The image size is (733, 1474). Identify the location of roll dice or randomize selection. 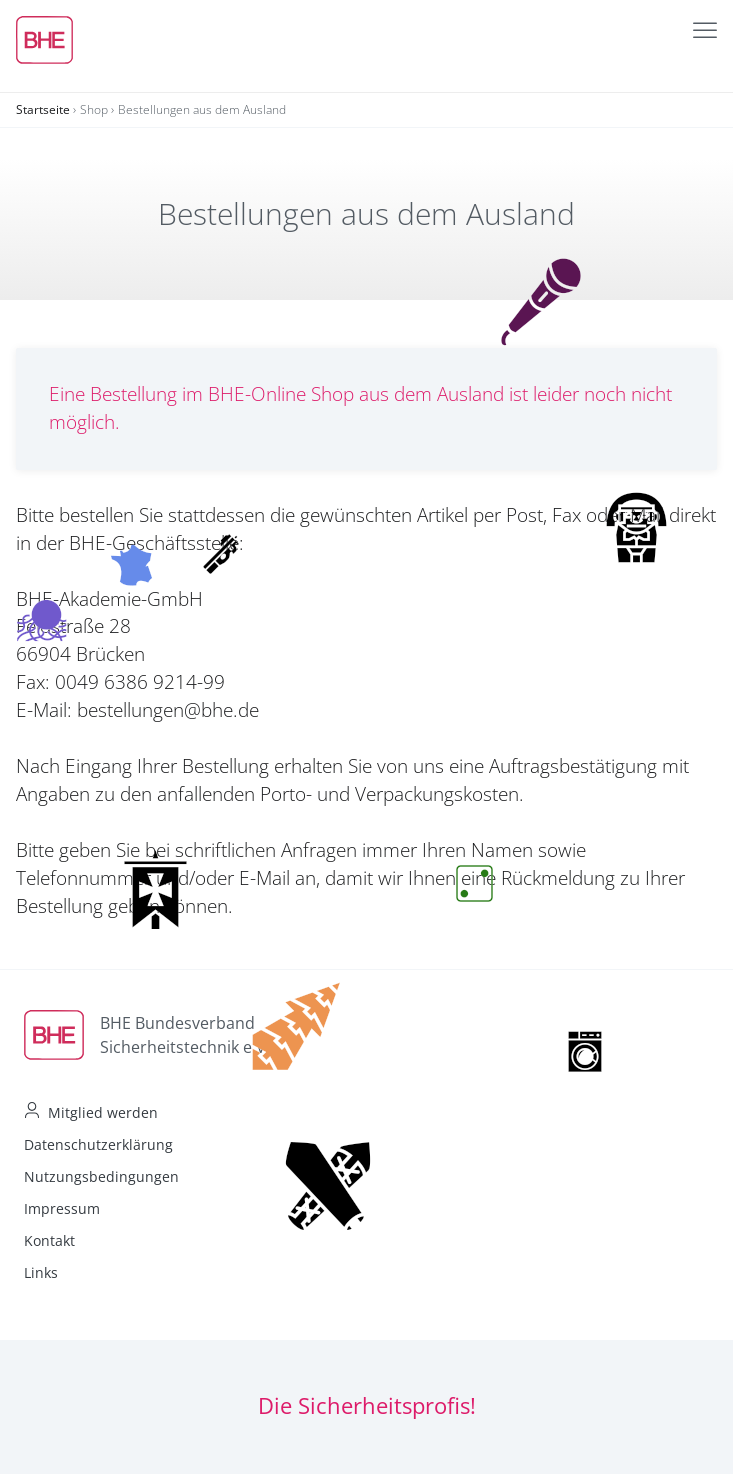
(474, 883).